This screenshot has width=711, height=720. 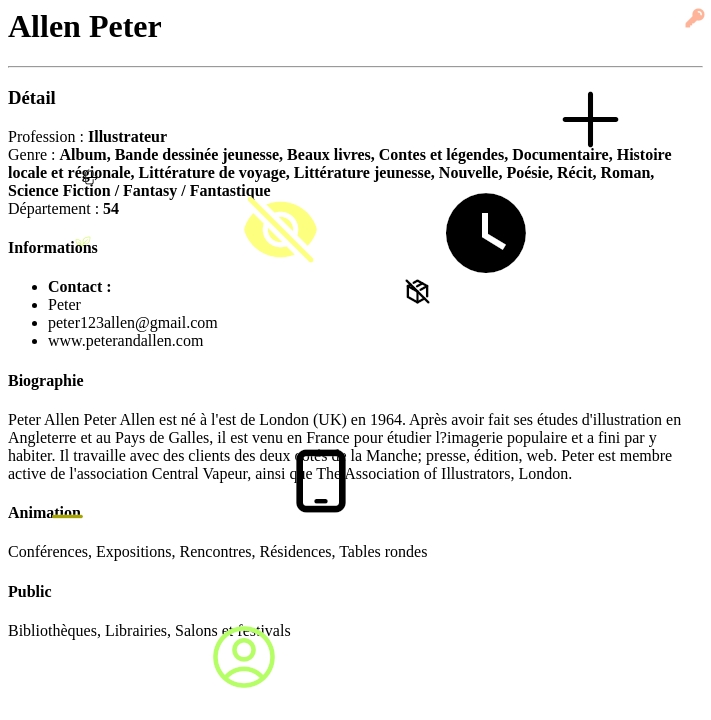 What do you see at coordinates (417, 291) in the screenshot?
I see `item is unavailable or out of stock` at bounding box center [417, 291].